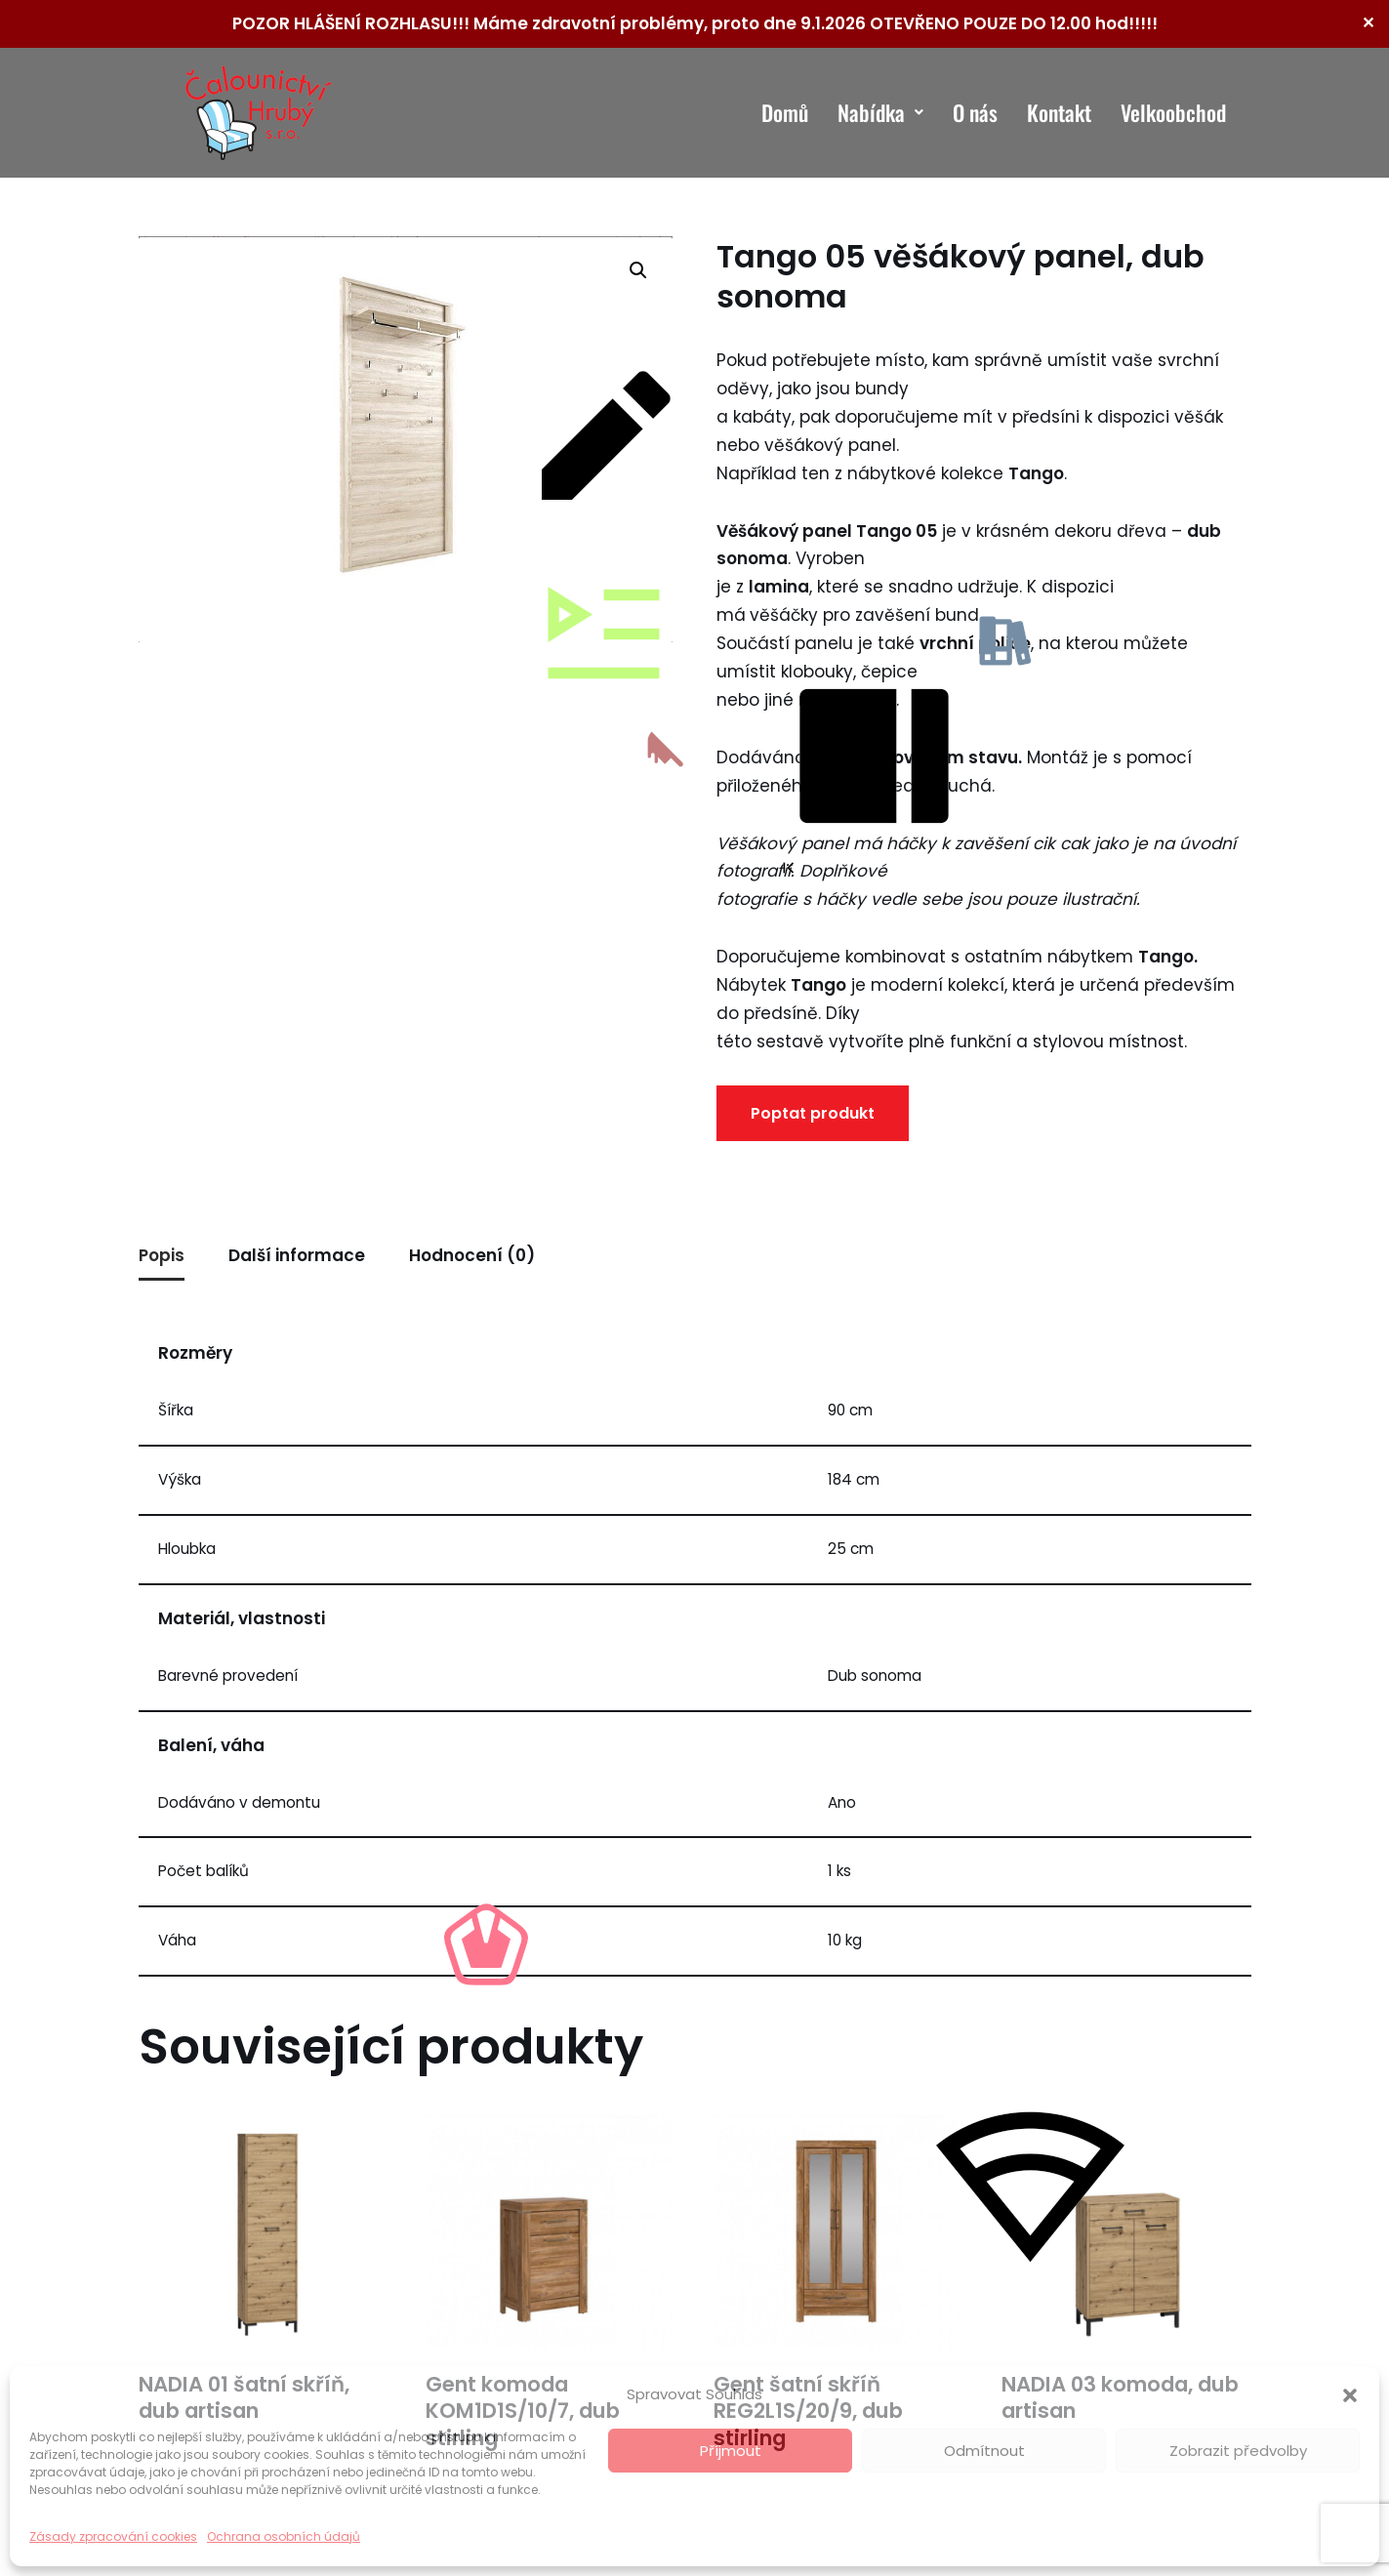 The height and width of the screenshot is (2576, 1389). I want to click on edit content or text, so click(606, 435).